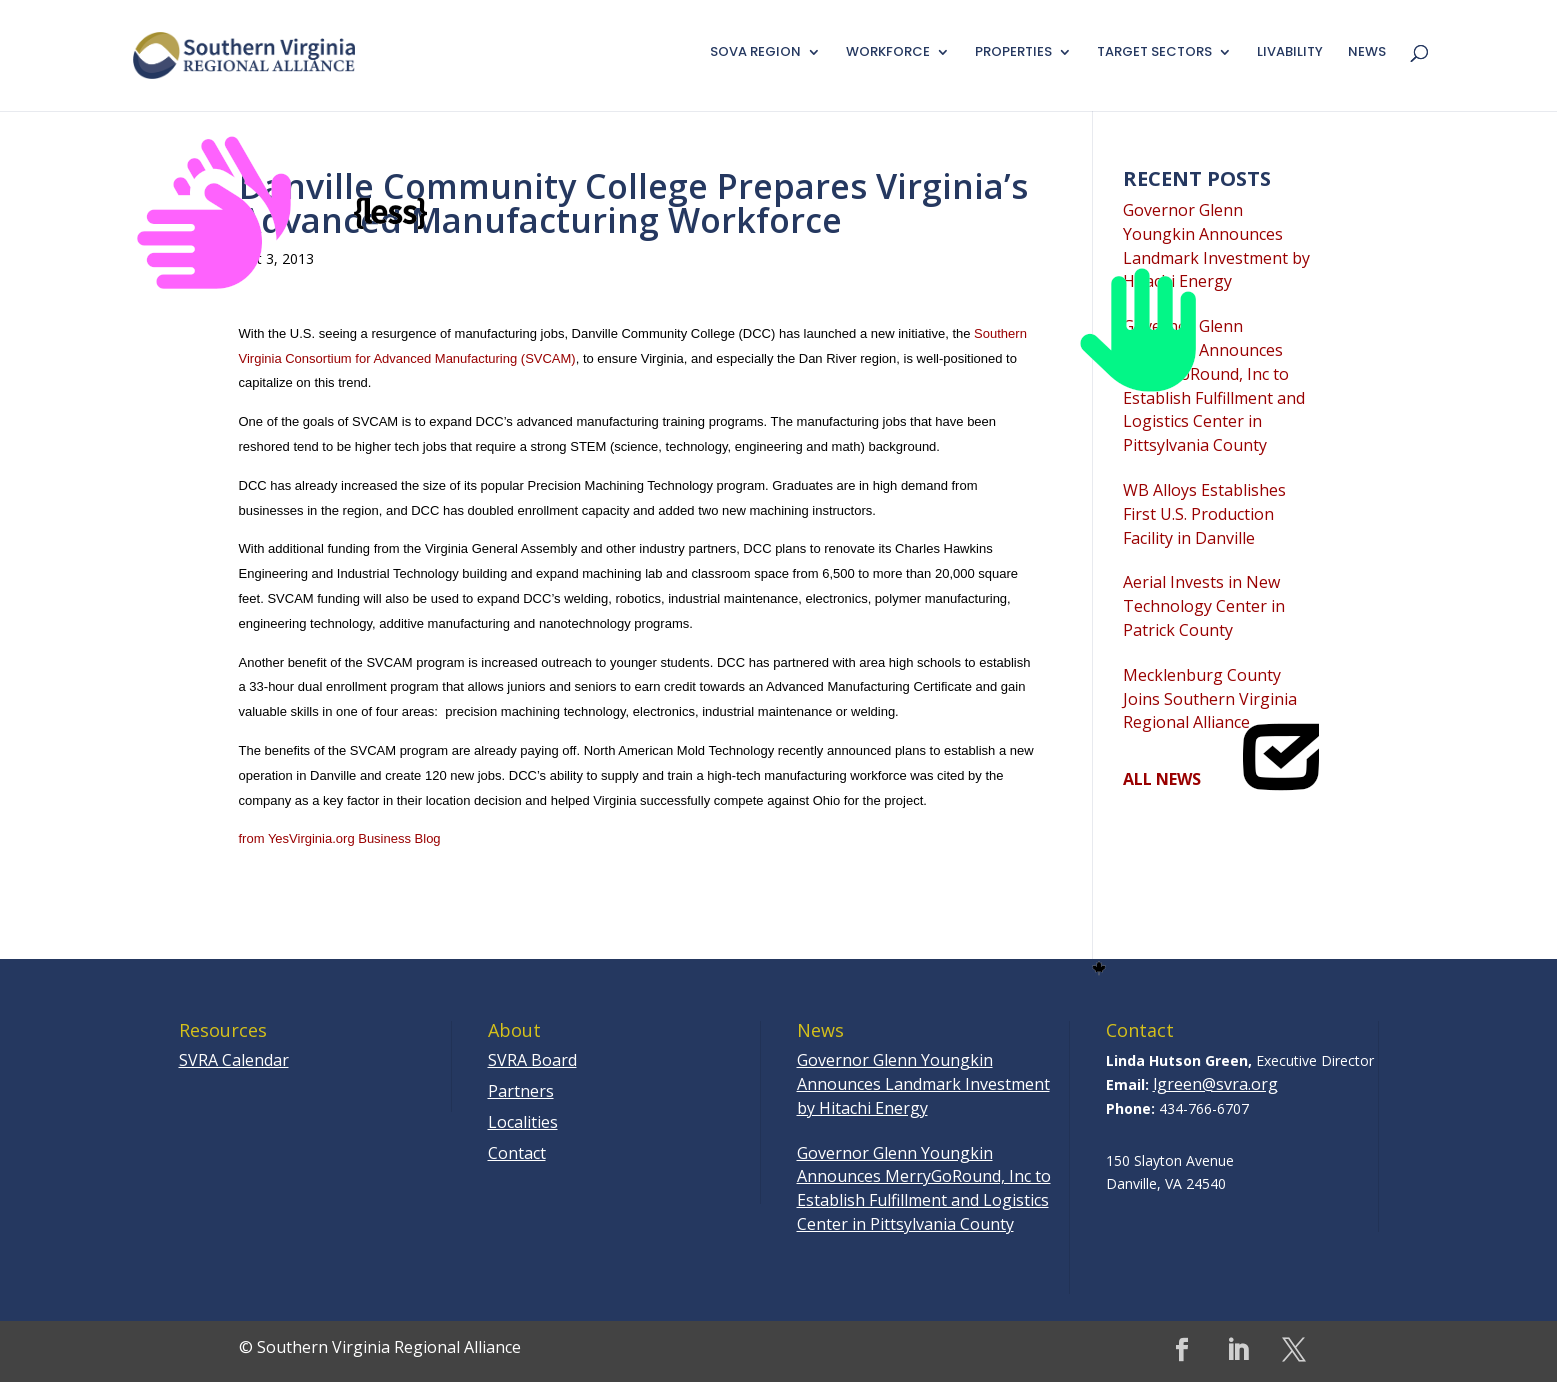  What do you see at coordinates (1099, 968) in the screenshot?
I see `represents Canada or Canadian content` at bounding box center [1099, 968].